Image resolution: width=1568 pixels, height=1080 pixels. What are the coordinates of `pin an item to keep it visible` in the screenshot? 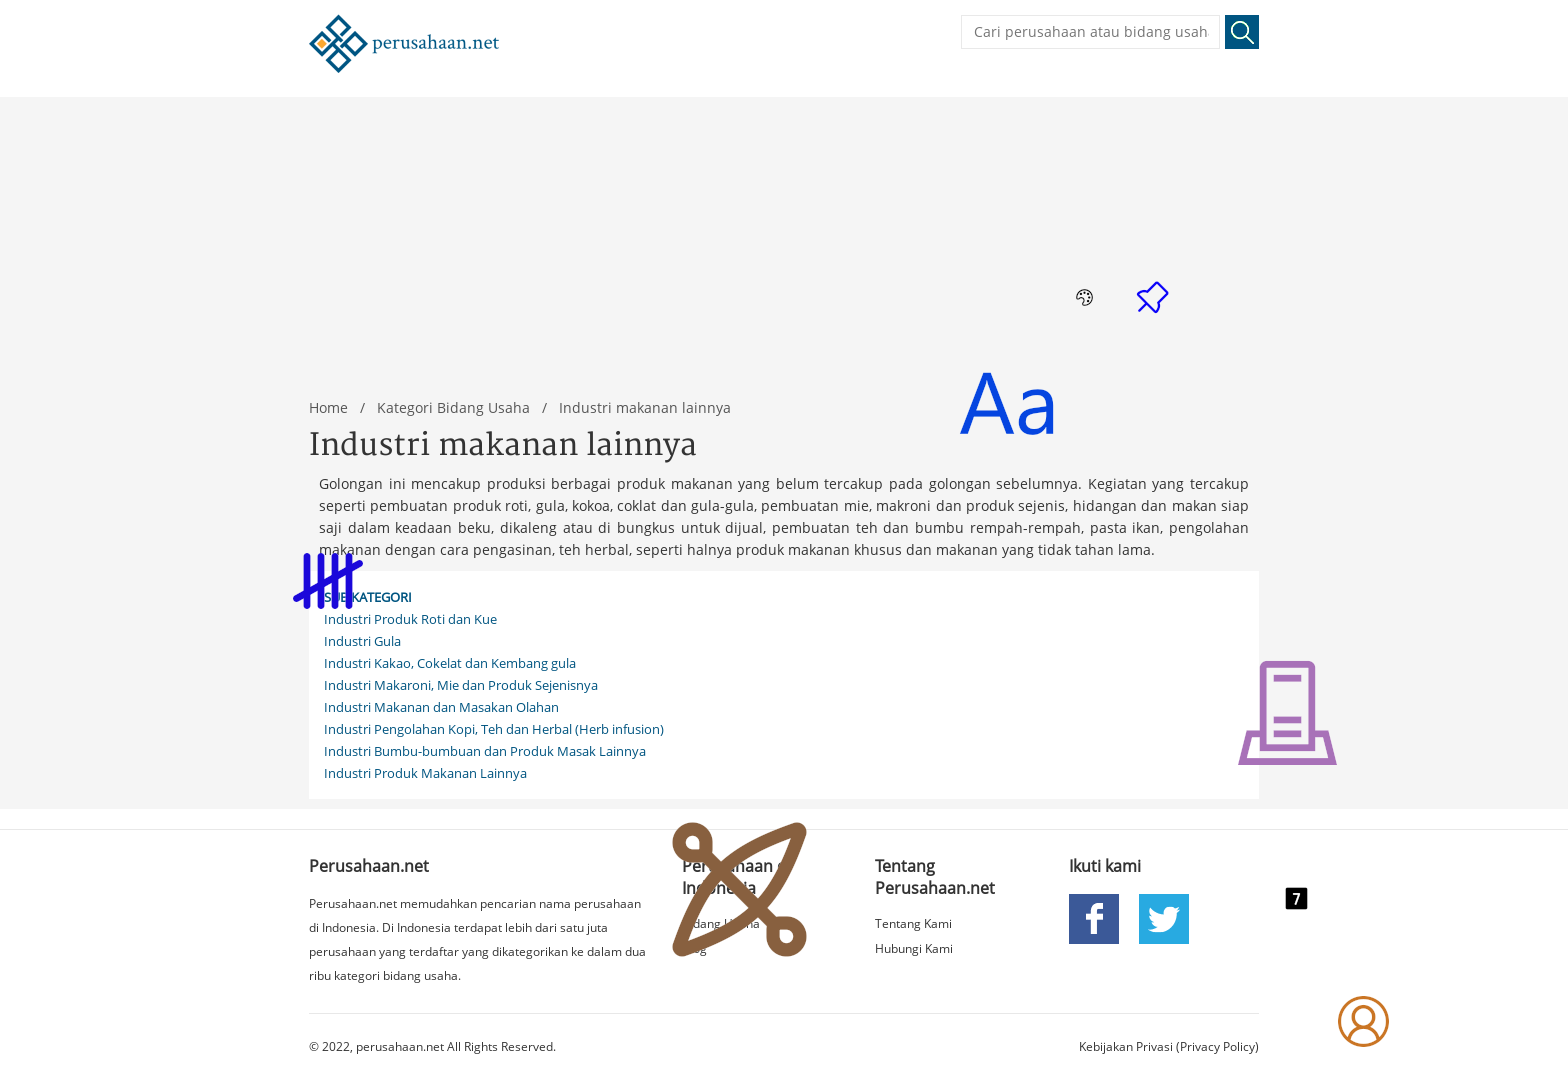 It's located at (1151, 298).